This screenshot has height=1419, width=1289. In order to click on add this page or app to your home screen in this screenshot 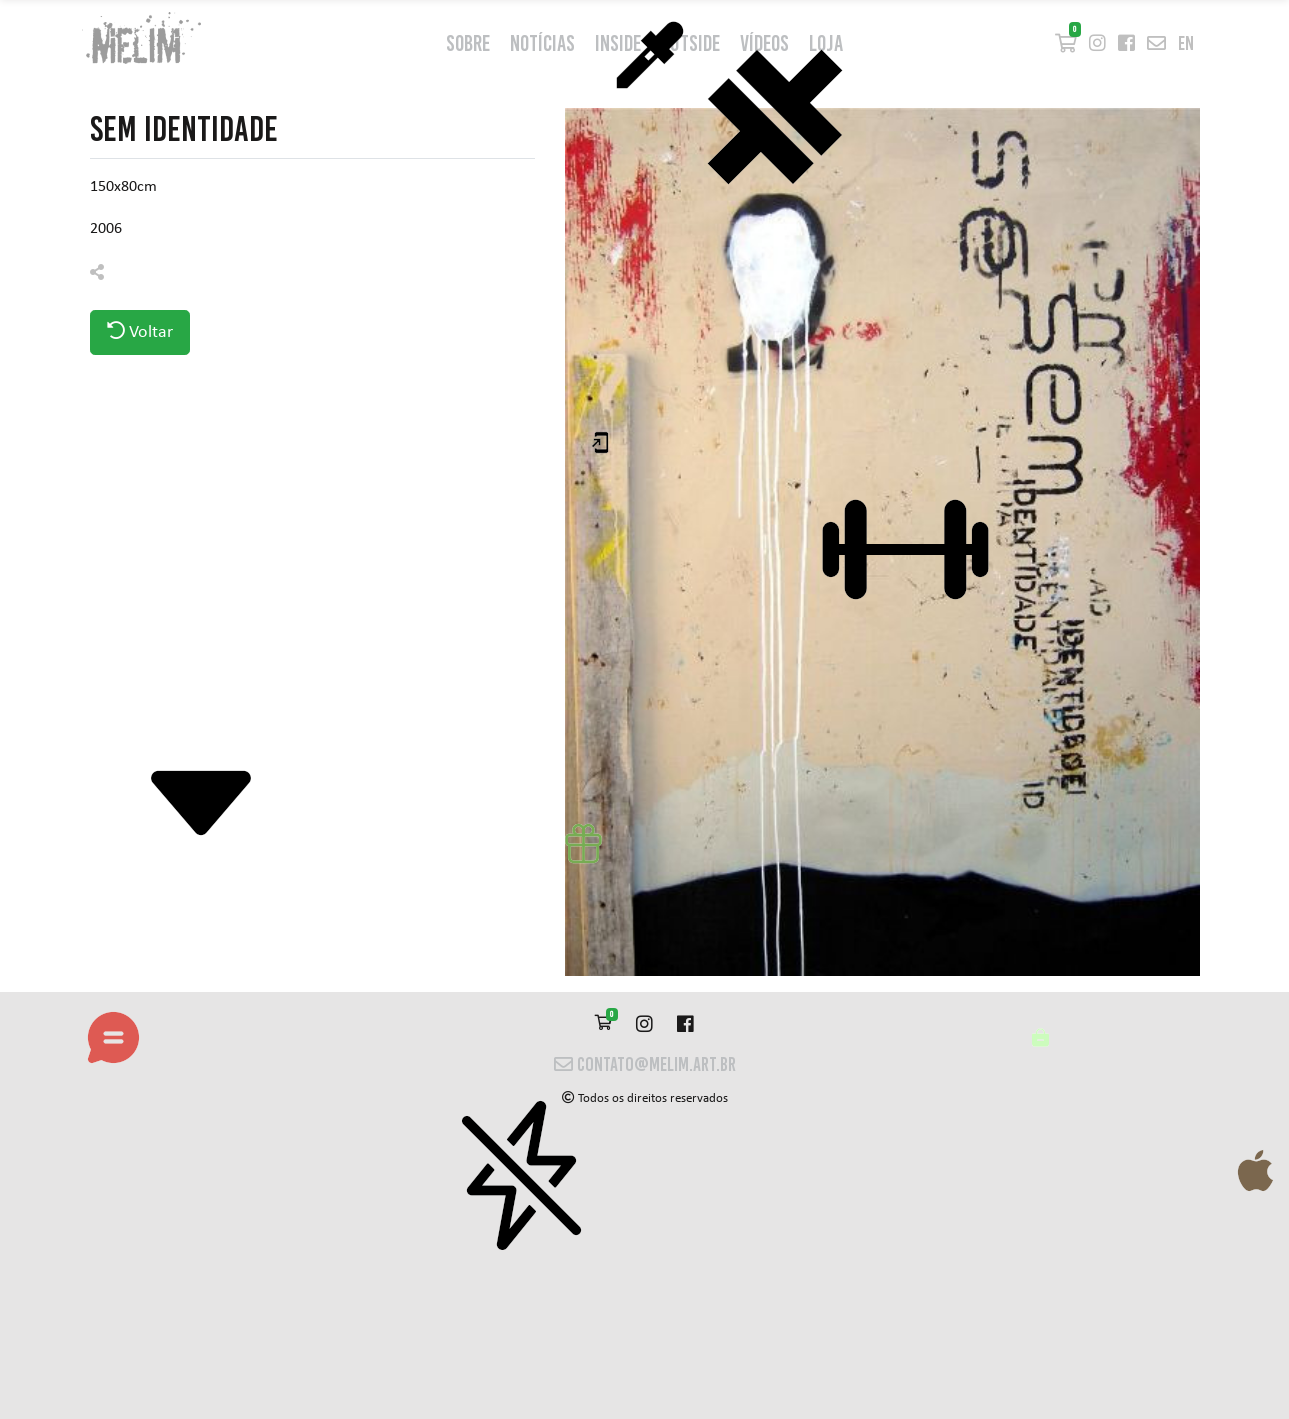, I will do `click(600, 442)`.